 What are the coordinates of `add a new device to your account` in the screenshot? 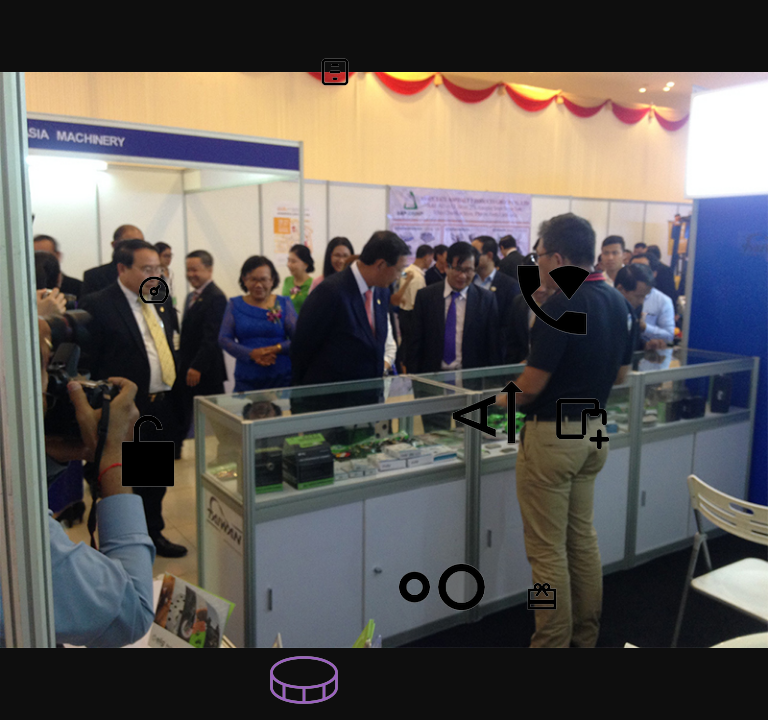 It's located at (581, 421).